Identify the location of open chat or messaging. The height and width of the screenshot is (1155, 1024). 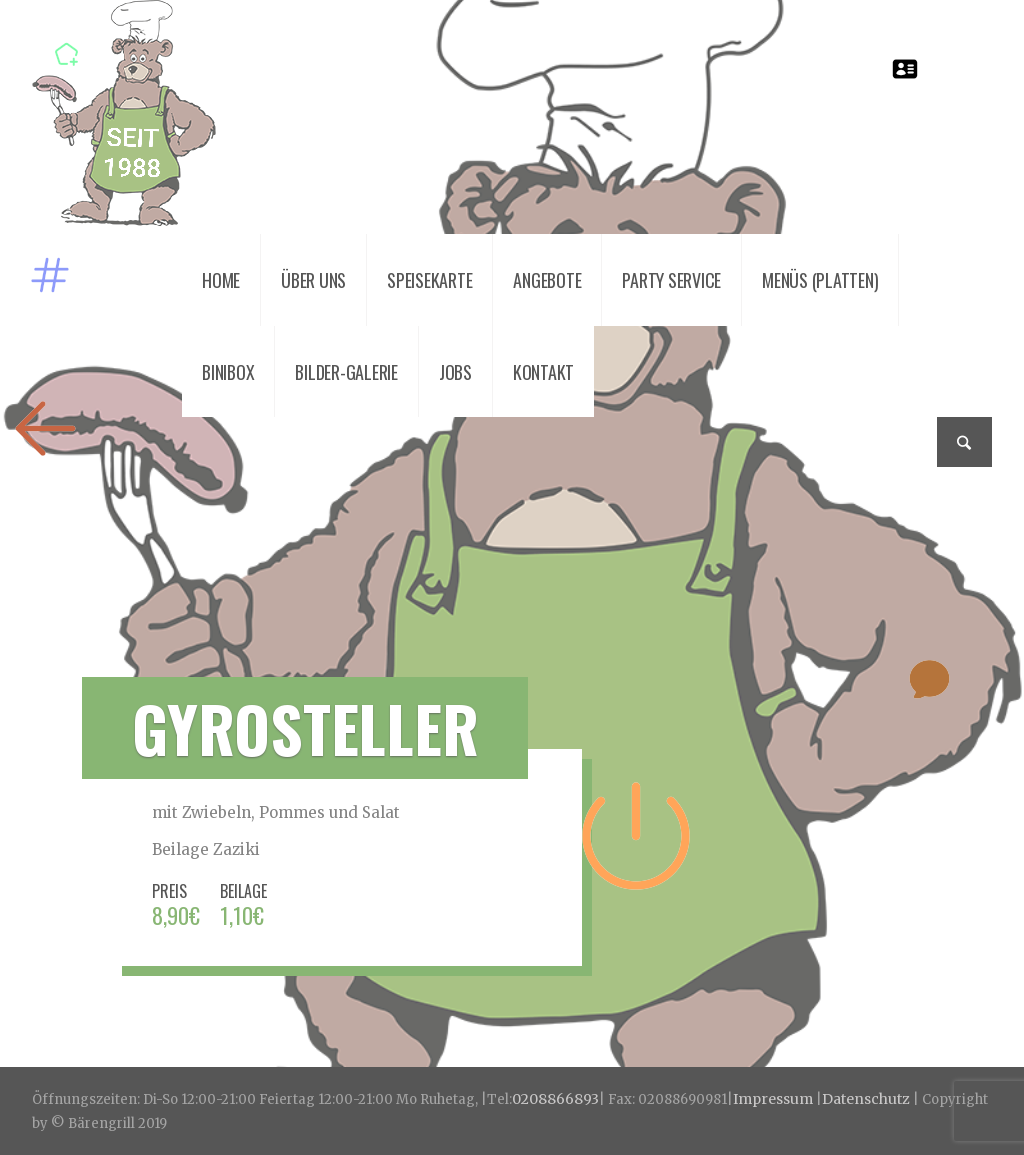
(929, 678).